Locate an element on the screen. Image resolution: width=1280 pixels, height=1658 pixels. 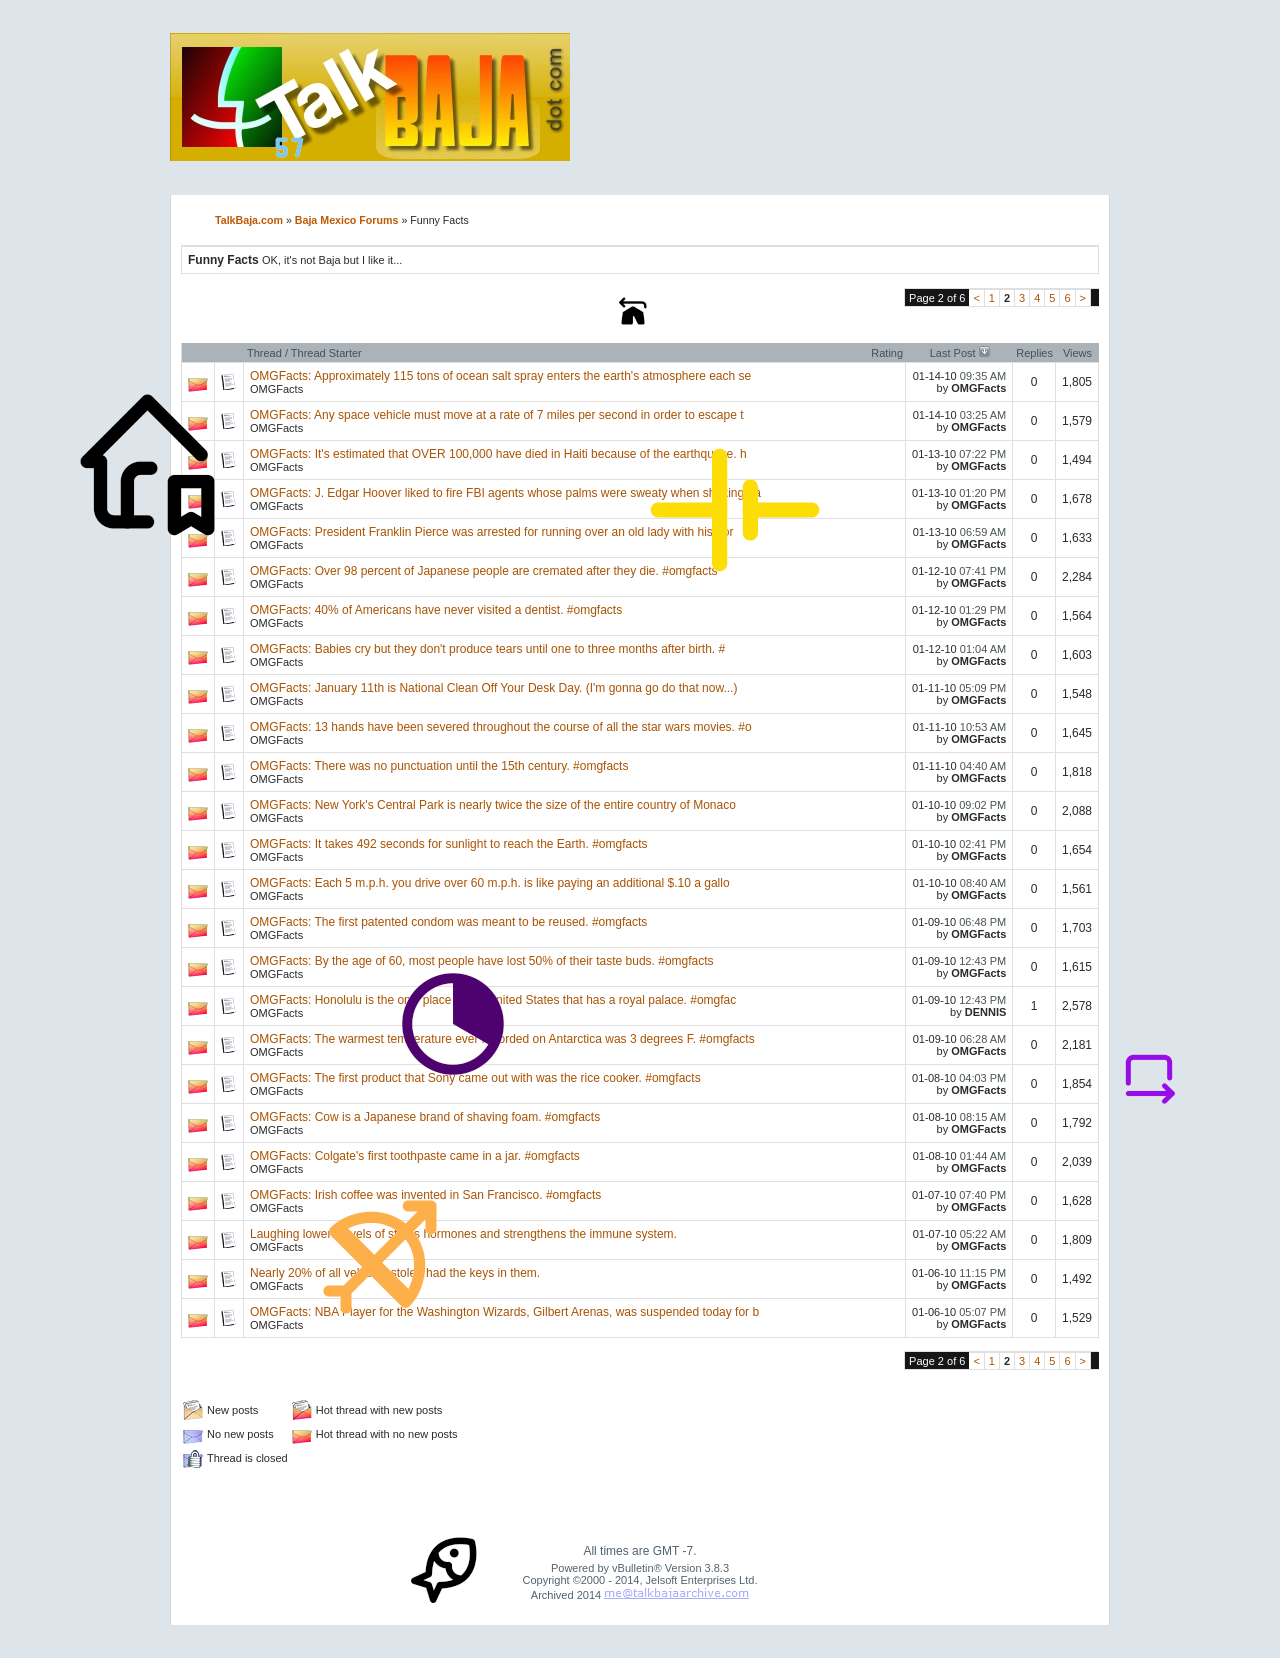
indicates 33% progress or completion is located at coordinates (453, 1024).